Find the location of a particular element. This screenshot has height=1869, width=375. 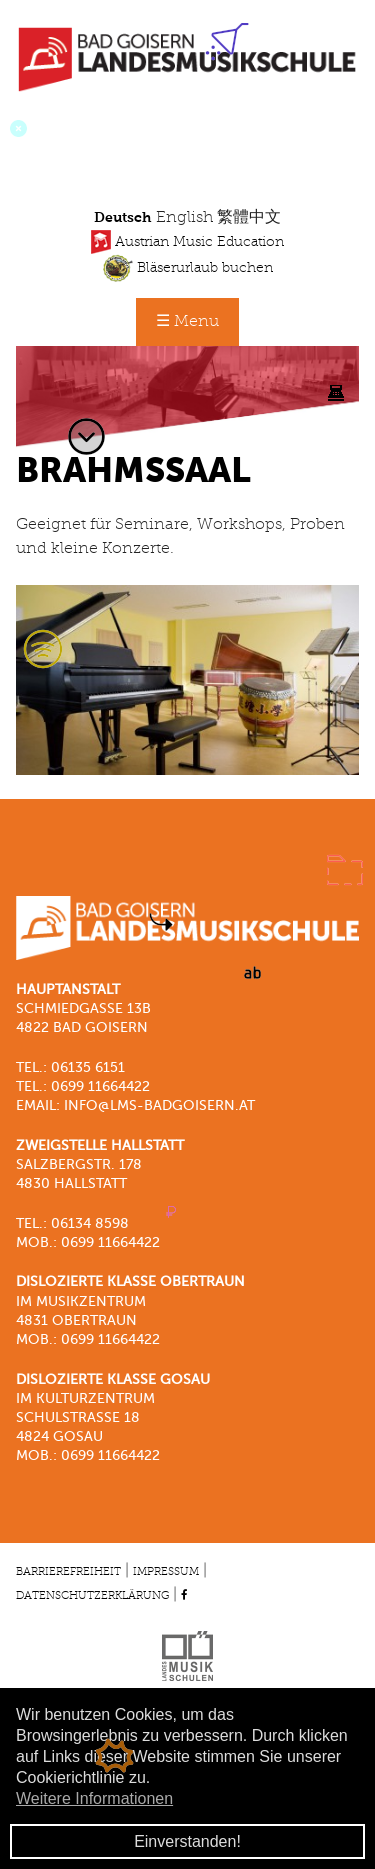

access point of sale terminal is located at coordinates (336, 393).